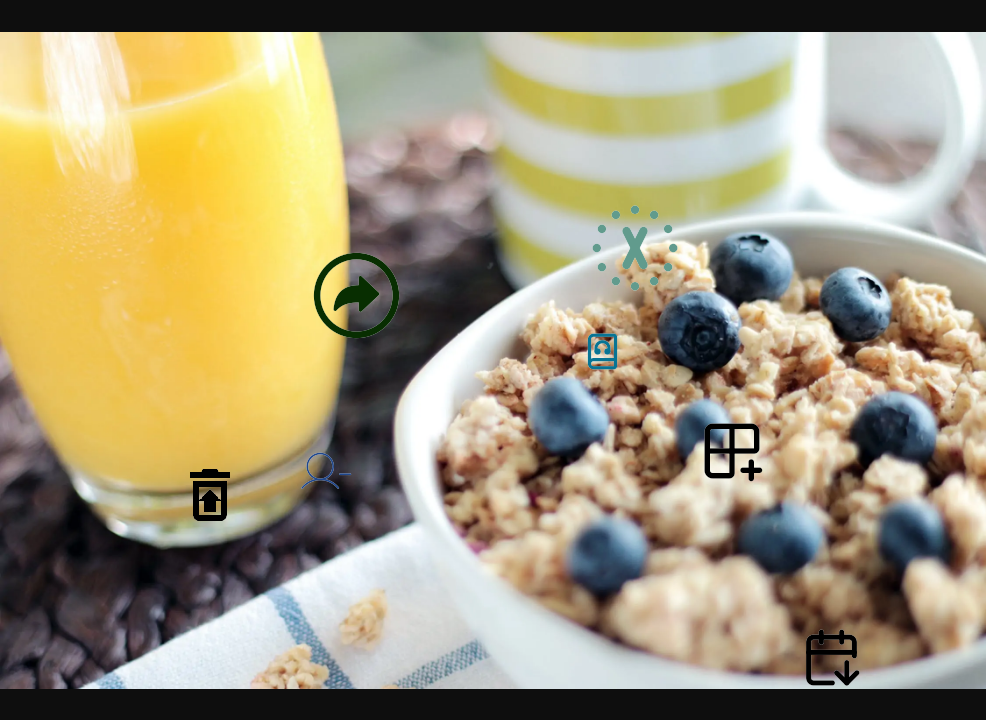 The width and height of the screenshot is (986, 720). Describe the element at coordinates (324, 472) in the screenshot. I see `remove a user from a group or list` at that location.